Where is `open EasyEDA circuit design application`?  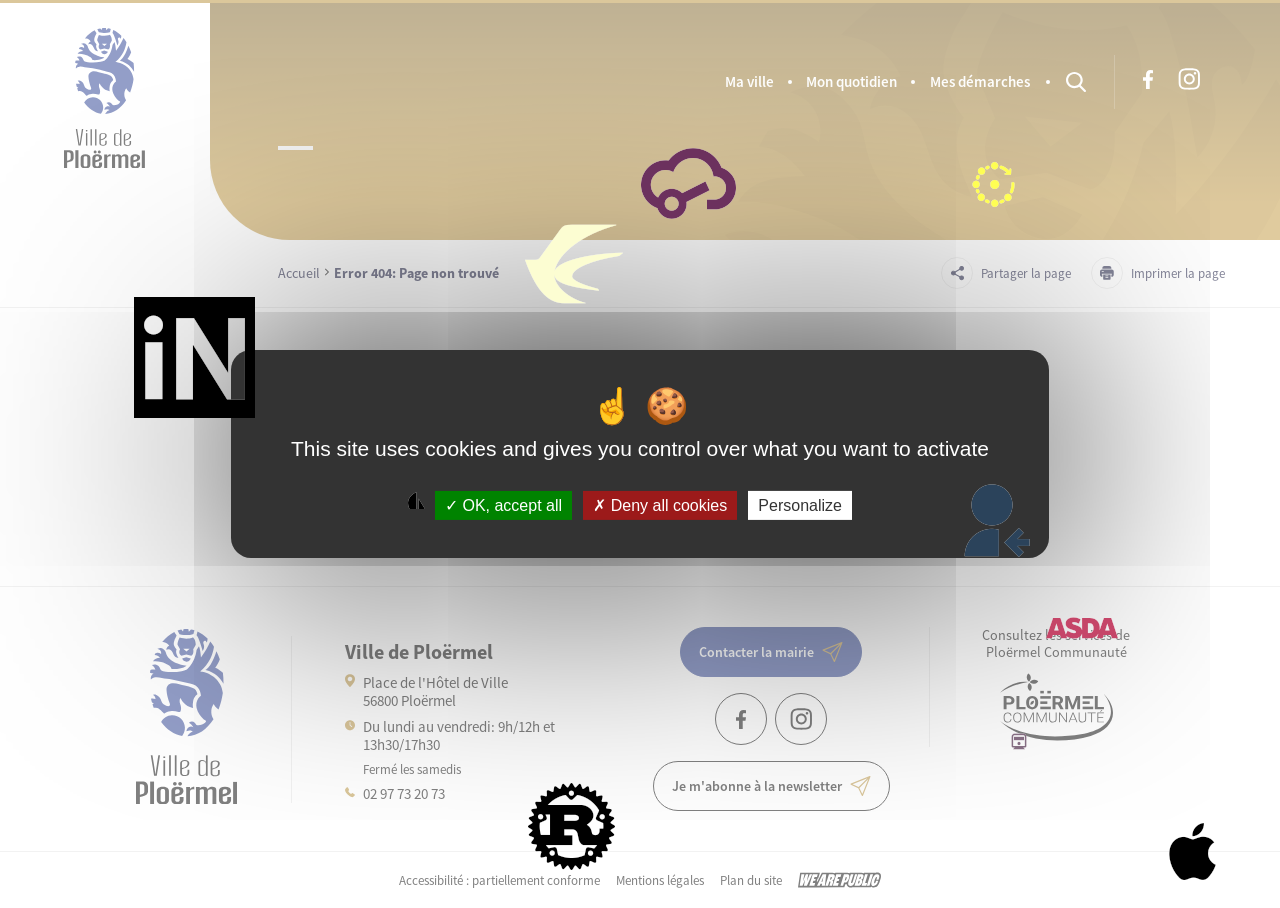
open EasyEDA circuit design application is located at coordinates (688, 183).